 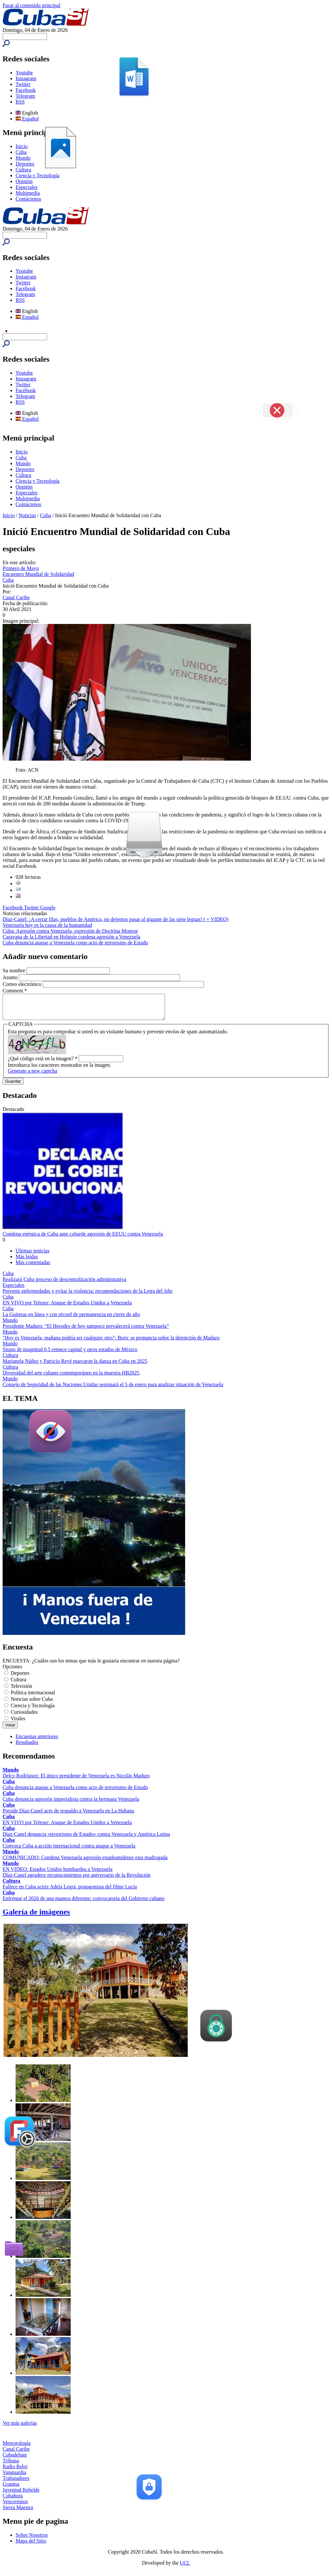 I want to click on open an image file, so click(x=60, y=147).